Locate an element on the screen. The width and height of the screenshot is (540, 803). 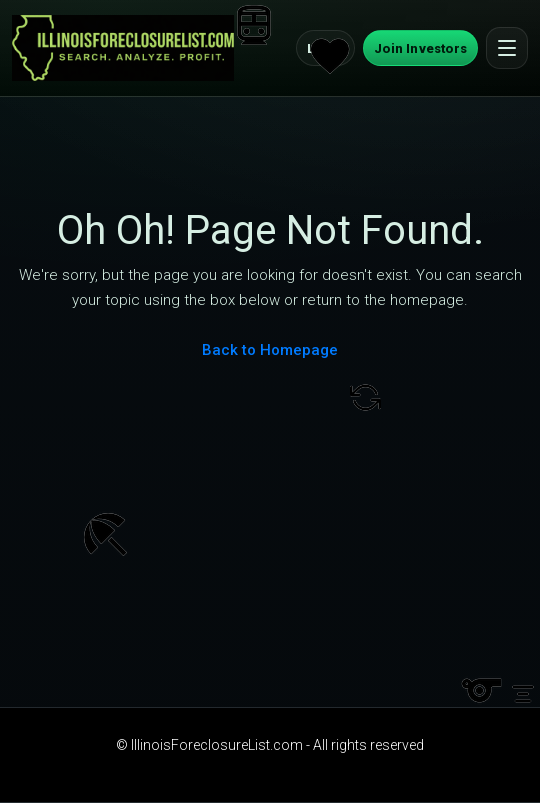
access sports features or content is located at coordinates (481, 690).